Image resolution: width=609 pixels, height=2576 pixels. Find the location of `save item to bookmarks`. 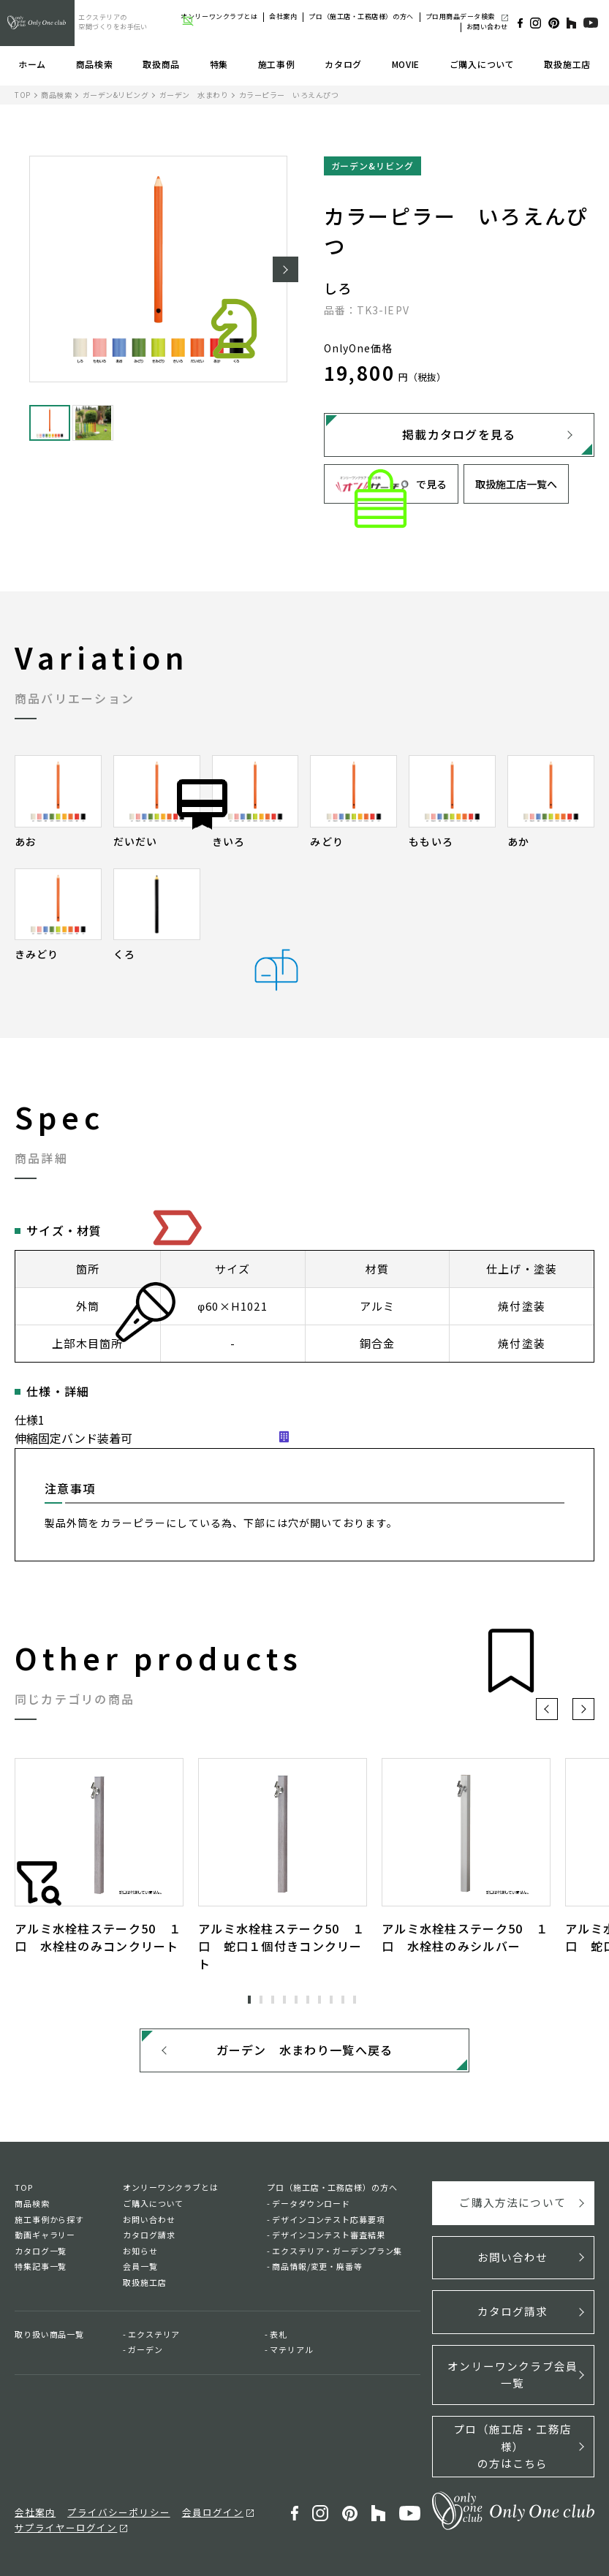

save item to bookmarks is located at coordinates (511, 1659).